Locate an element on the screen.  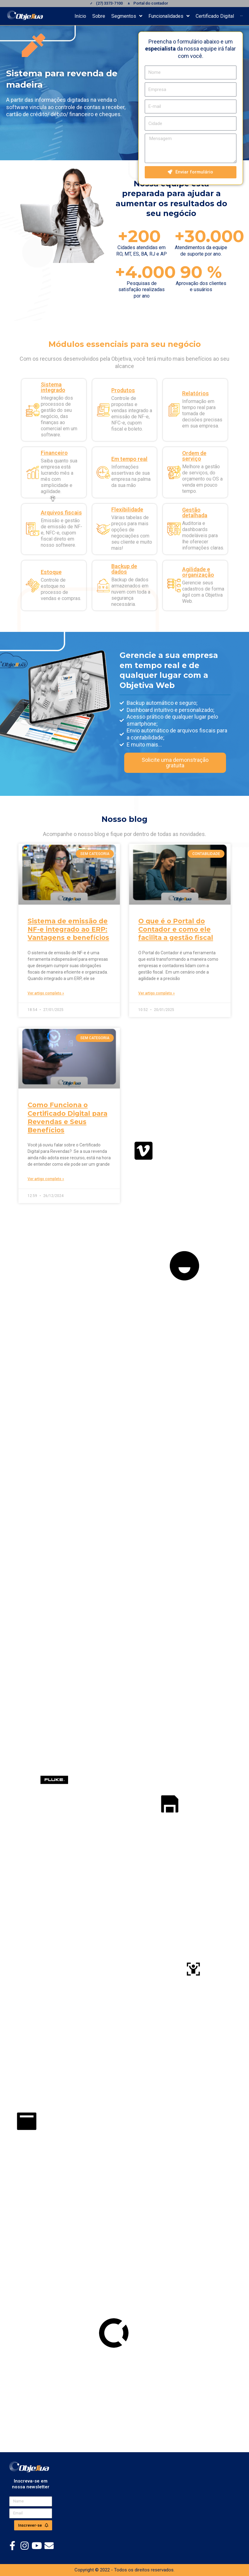
packagist logo - php package repository is located at coordinates (53, 499).